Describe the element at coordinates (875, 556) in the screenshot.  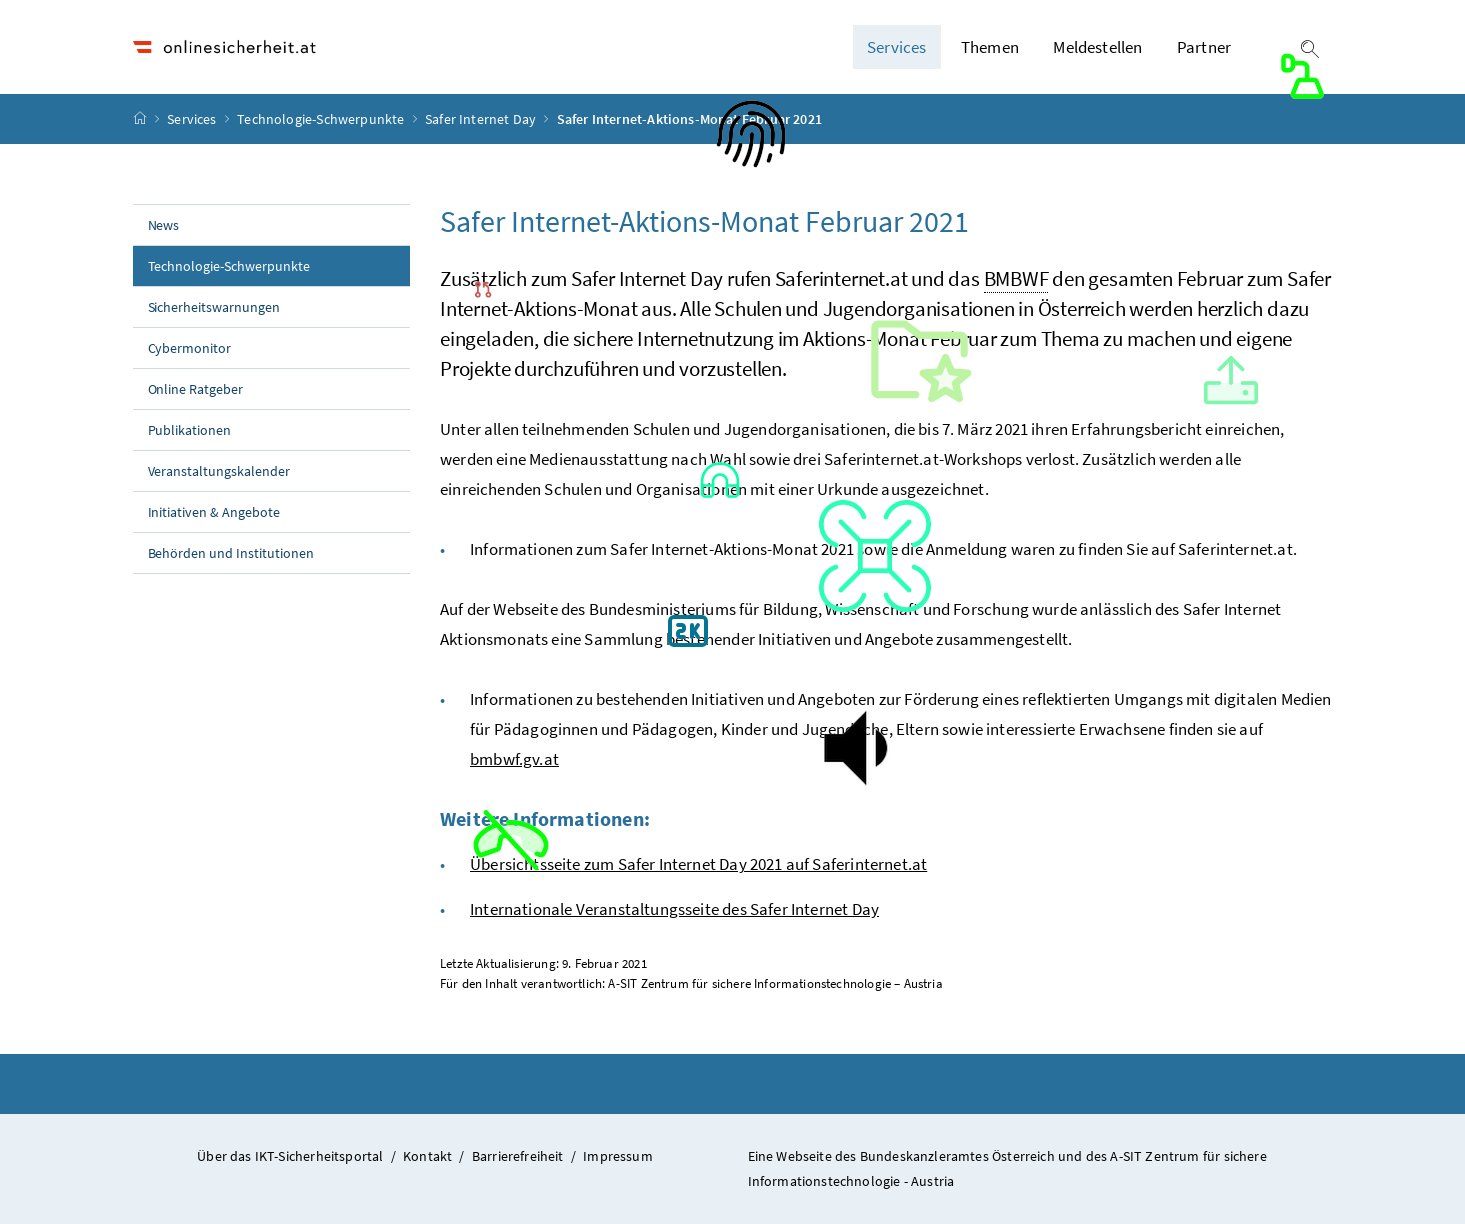
I see `access drone controls` at that location.